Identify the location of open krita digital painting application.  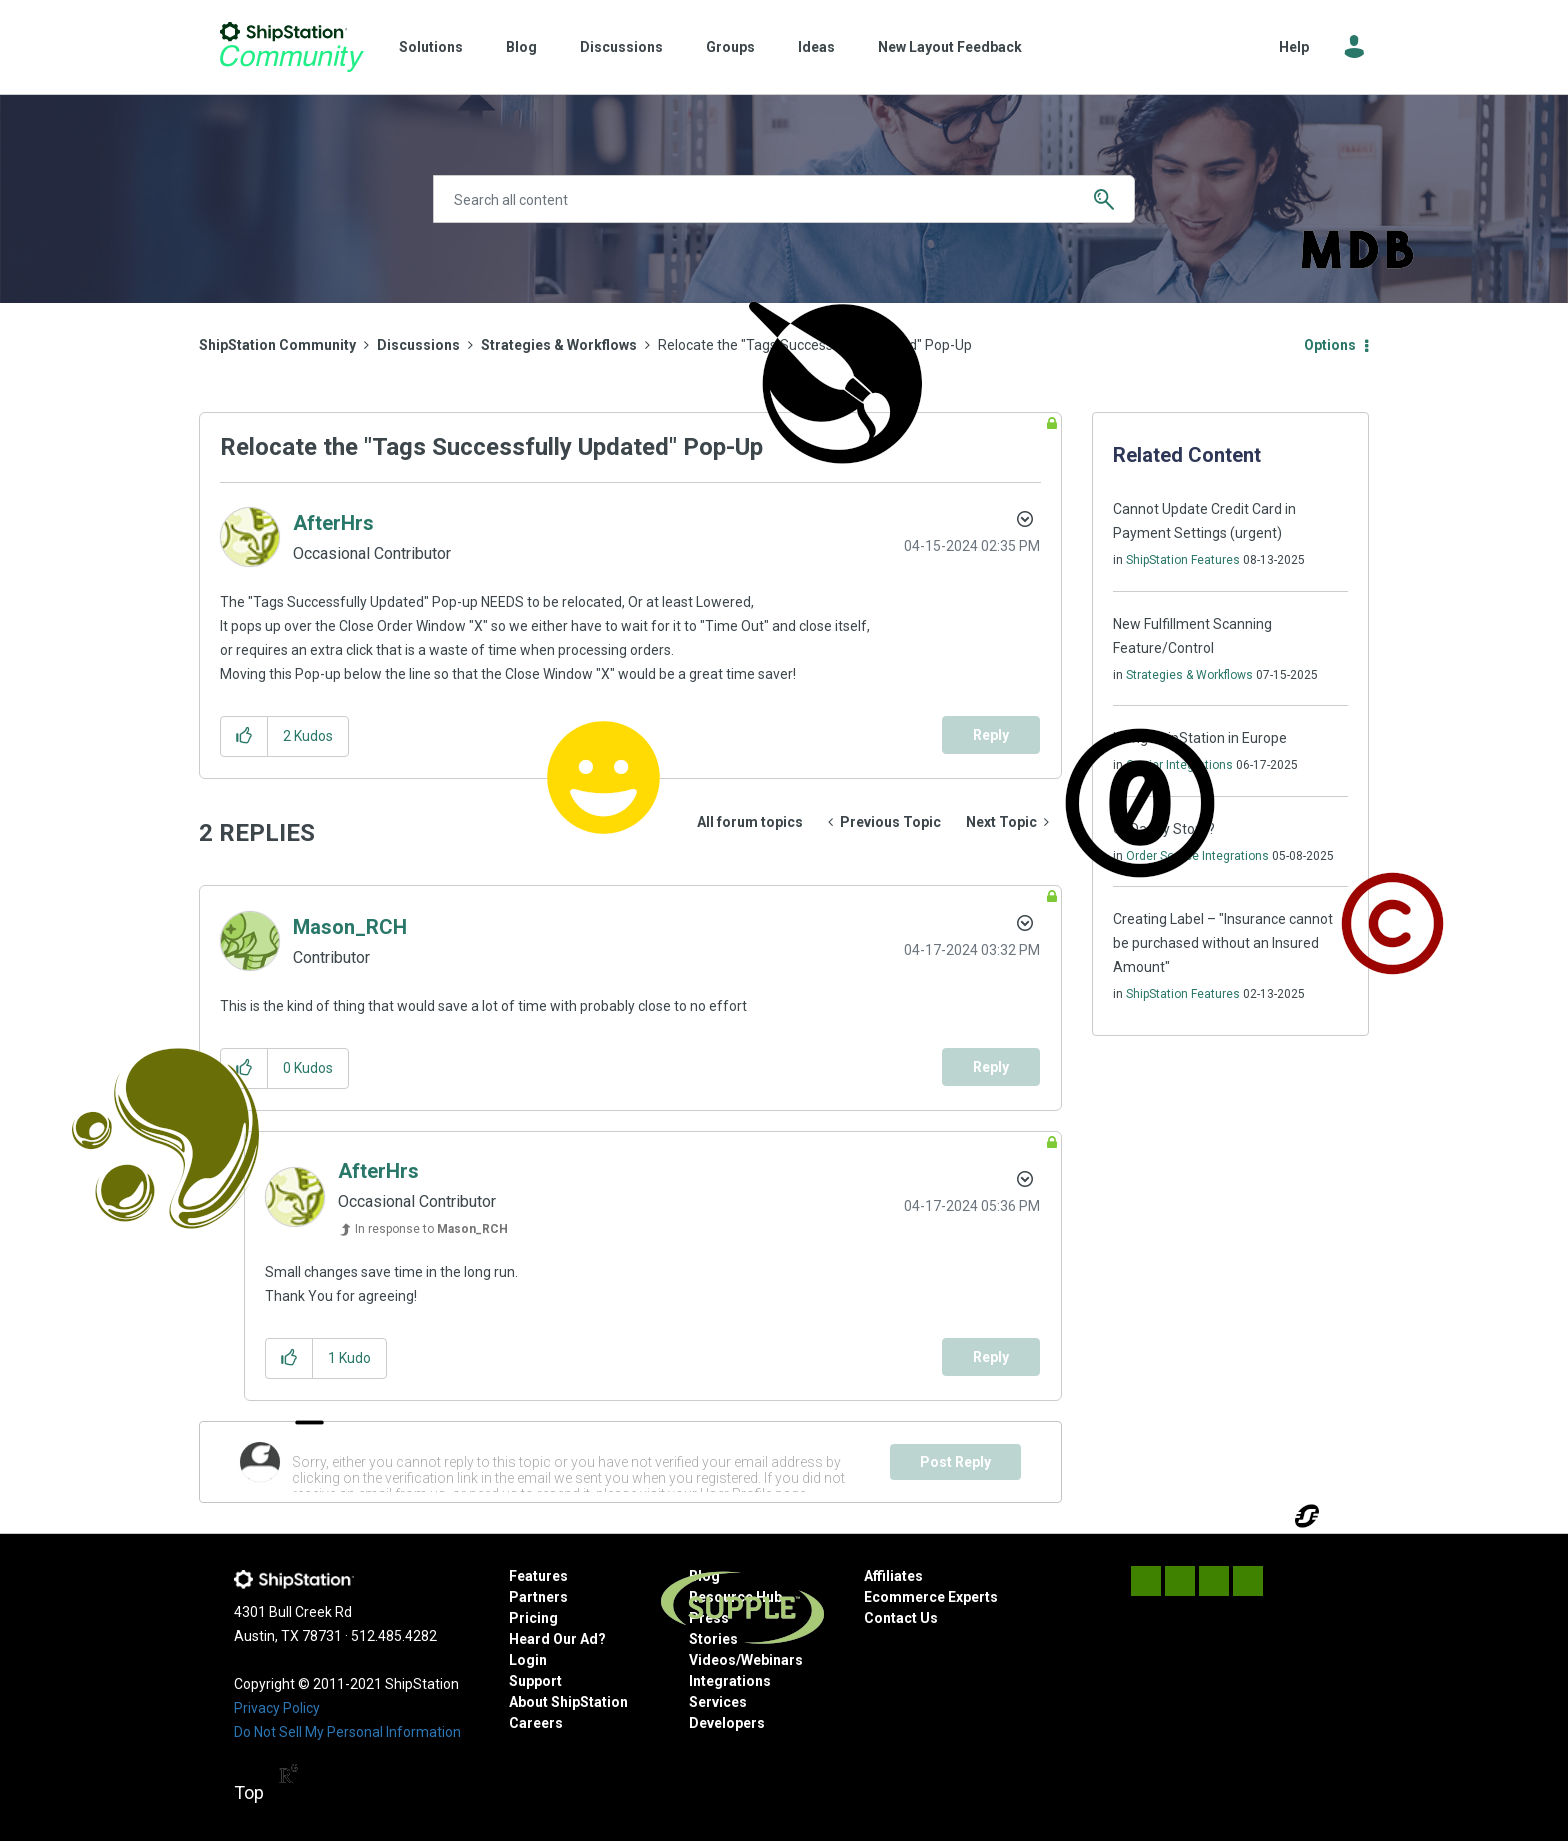
(835, 382).